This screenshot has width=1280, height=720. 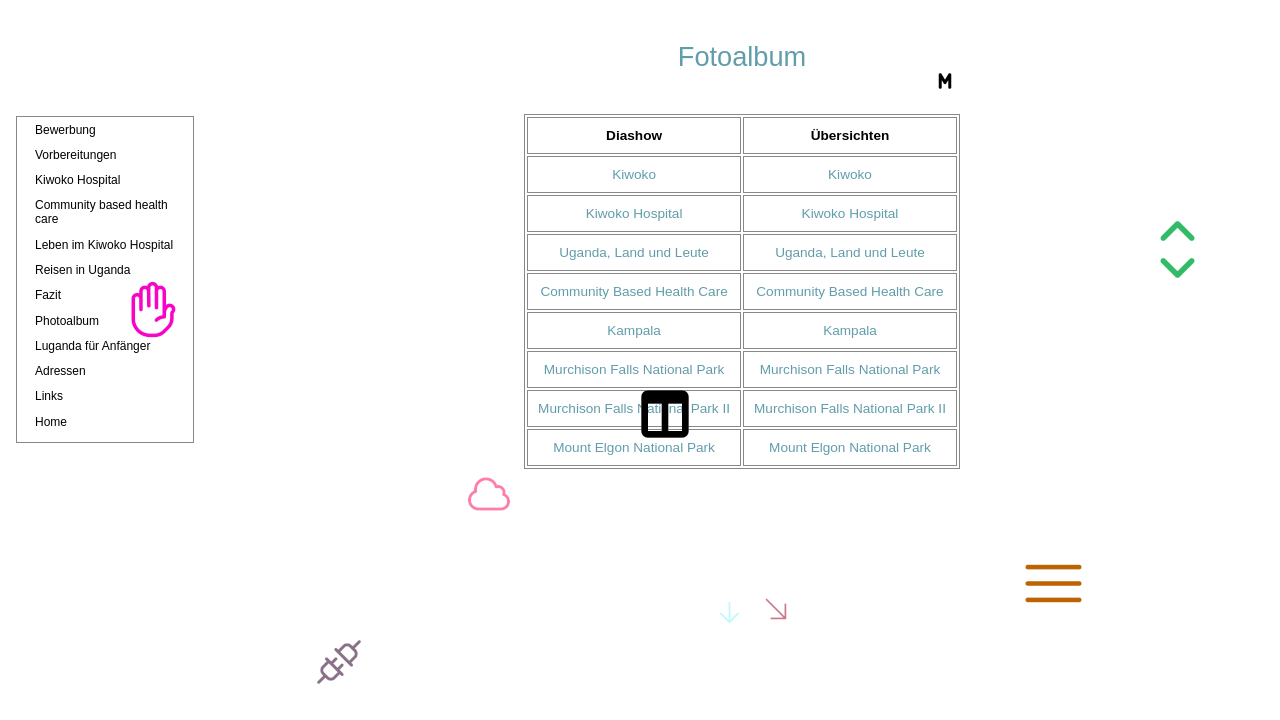 I want to click on open navigation menu, so click(x=1053, y=583).